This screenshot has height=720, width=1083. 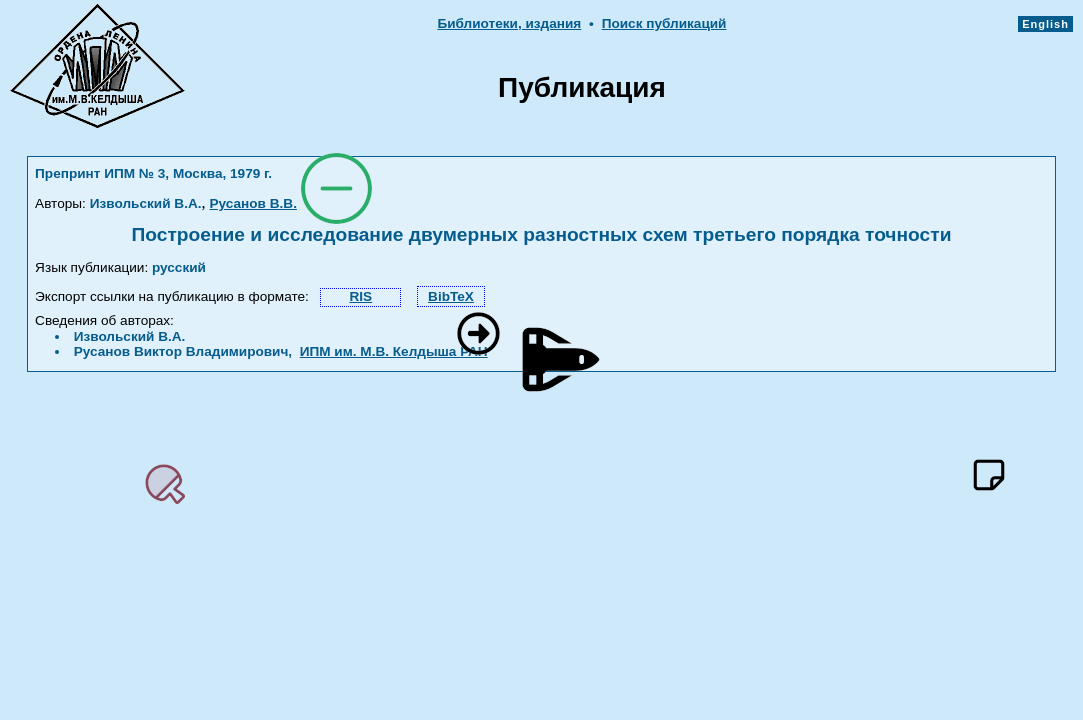 What do you see at coordinates (336, 188) in the screenshot?
I see `remove an item from a list or cart` at bounding box center [336, 188].